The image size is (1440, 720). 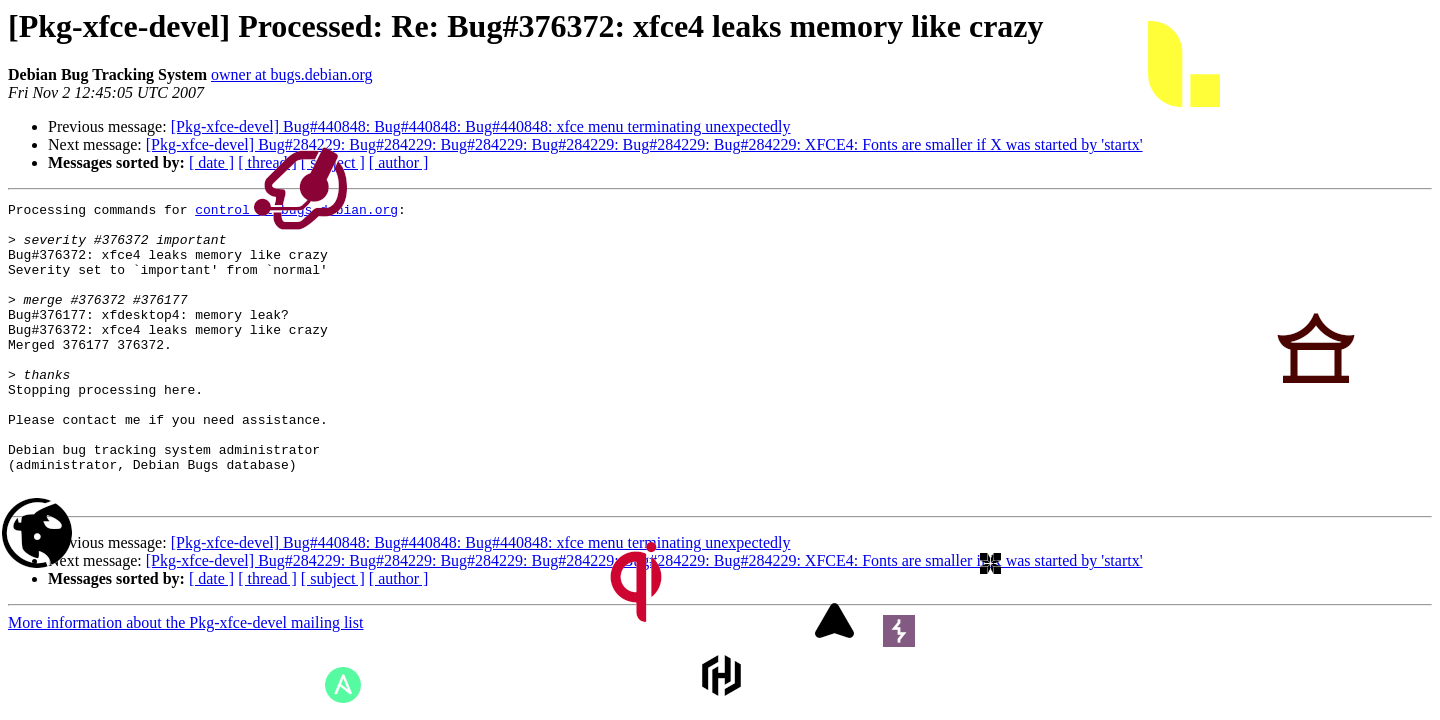 I want to click on view historical or cultural landmarks, so click(x=1316, y=350).